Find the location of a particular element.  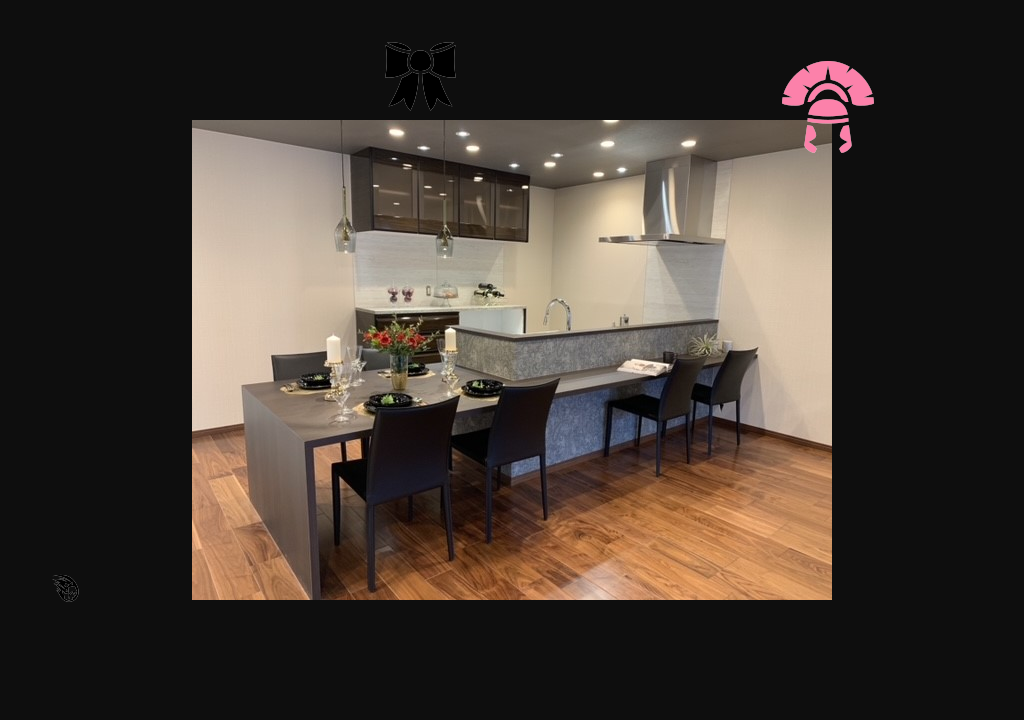

throw charcoal or debris item is located at coordinates (65, 588).